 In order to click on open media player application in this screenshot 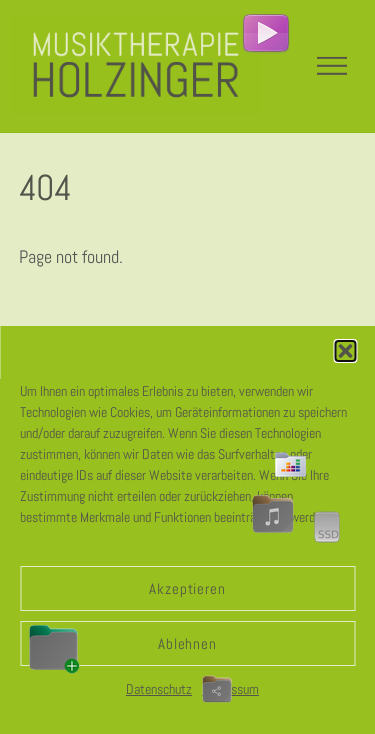, I will do `click(266, 33)`.